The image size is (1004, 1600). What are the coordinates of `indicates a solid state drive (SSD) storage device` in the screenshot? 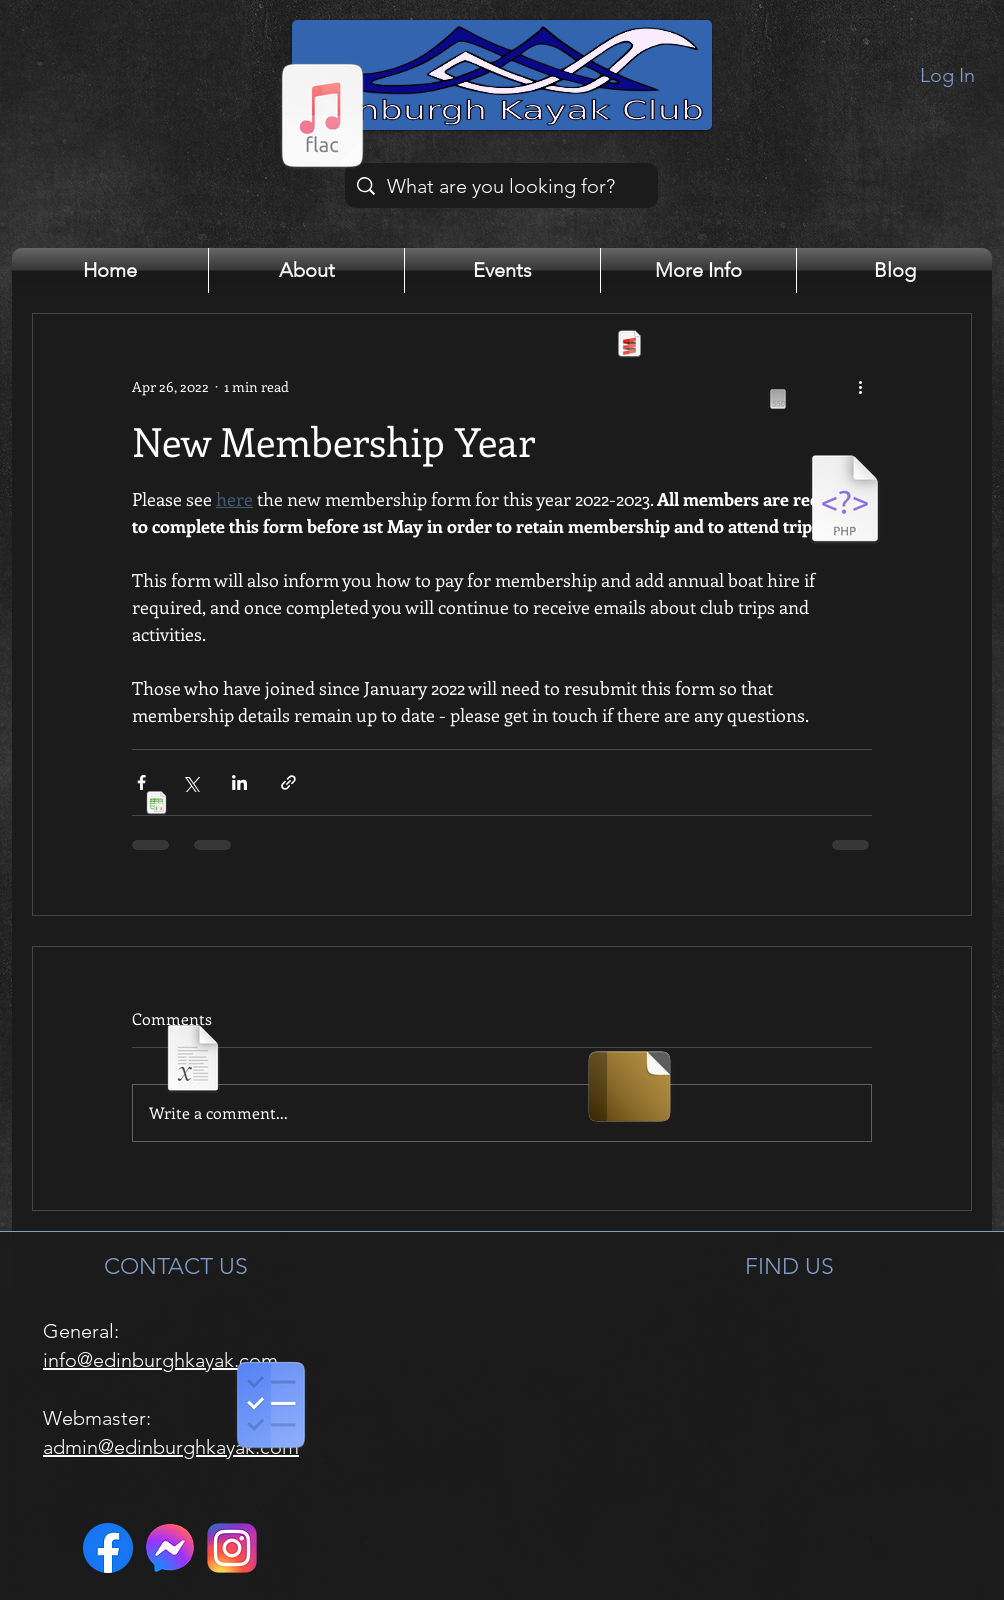 It's located at (778, 399).